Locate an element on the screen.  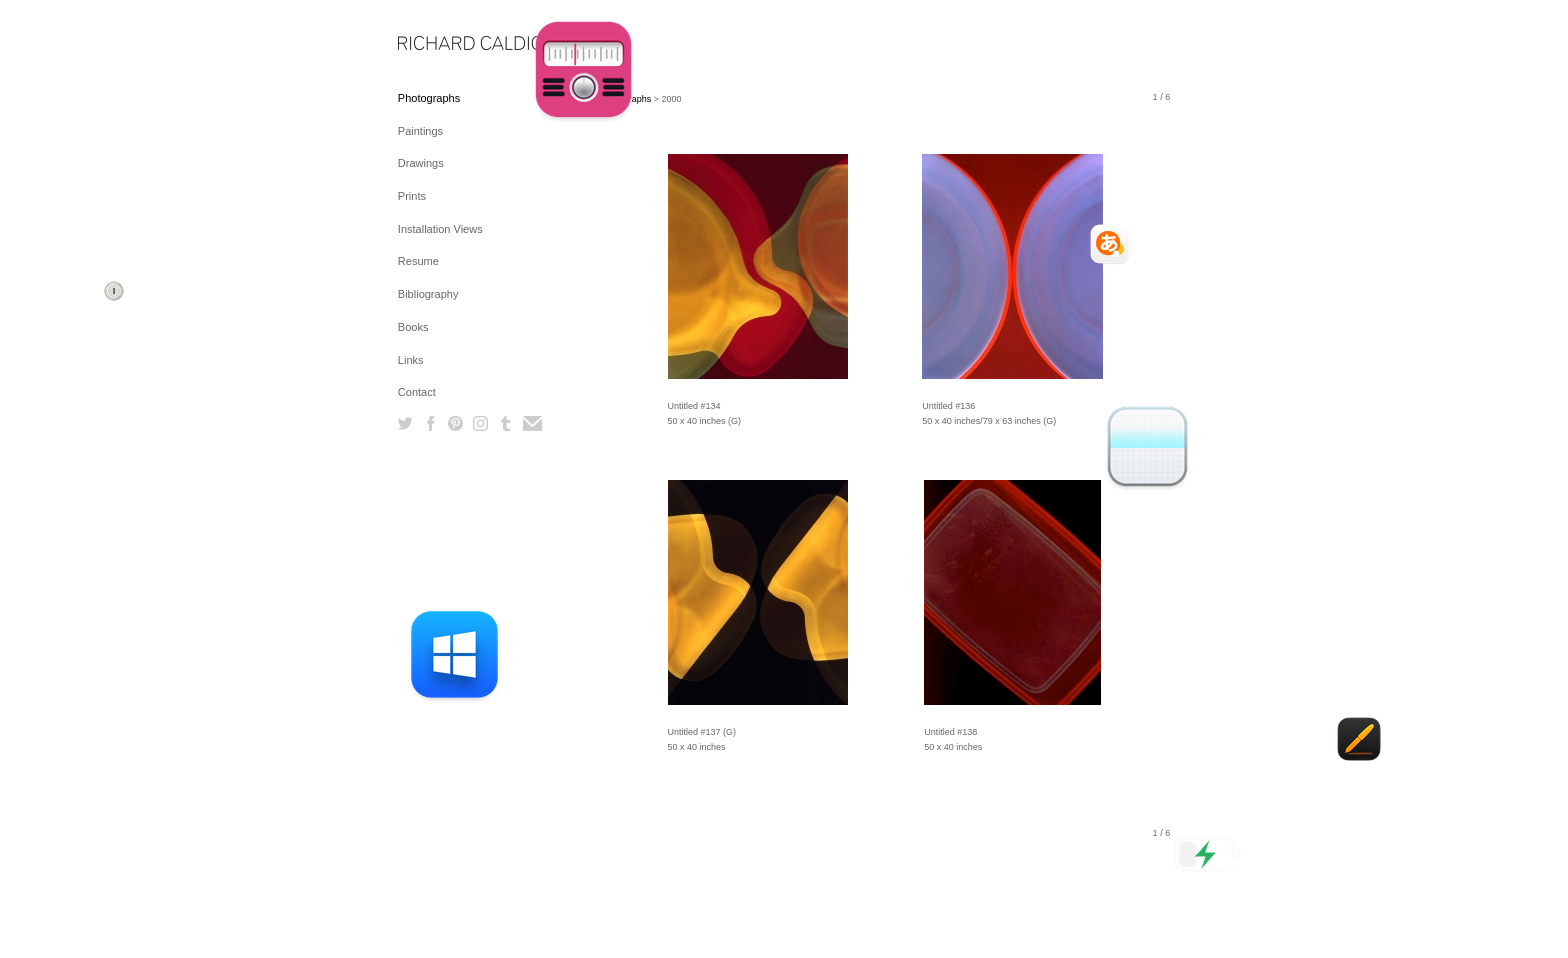
open tuner radio streaming app is located at coordinates (583, 69).